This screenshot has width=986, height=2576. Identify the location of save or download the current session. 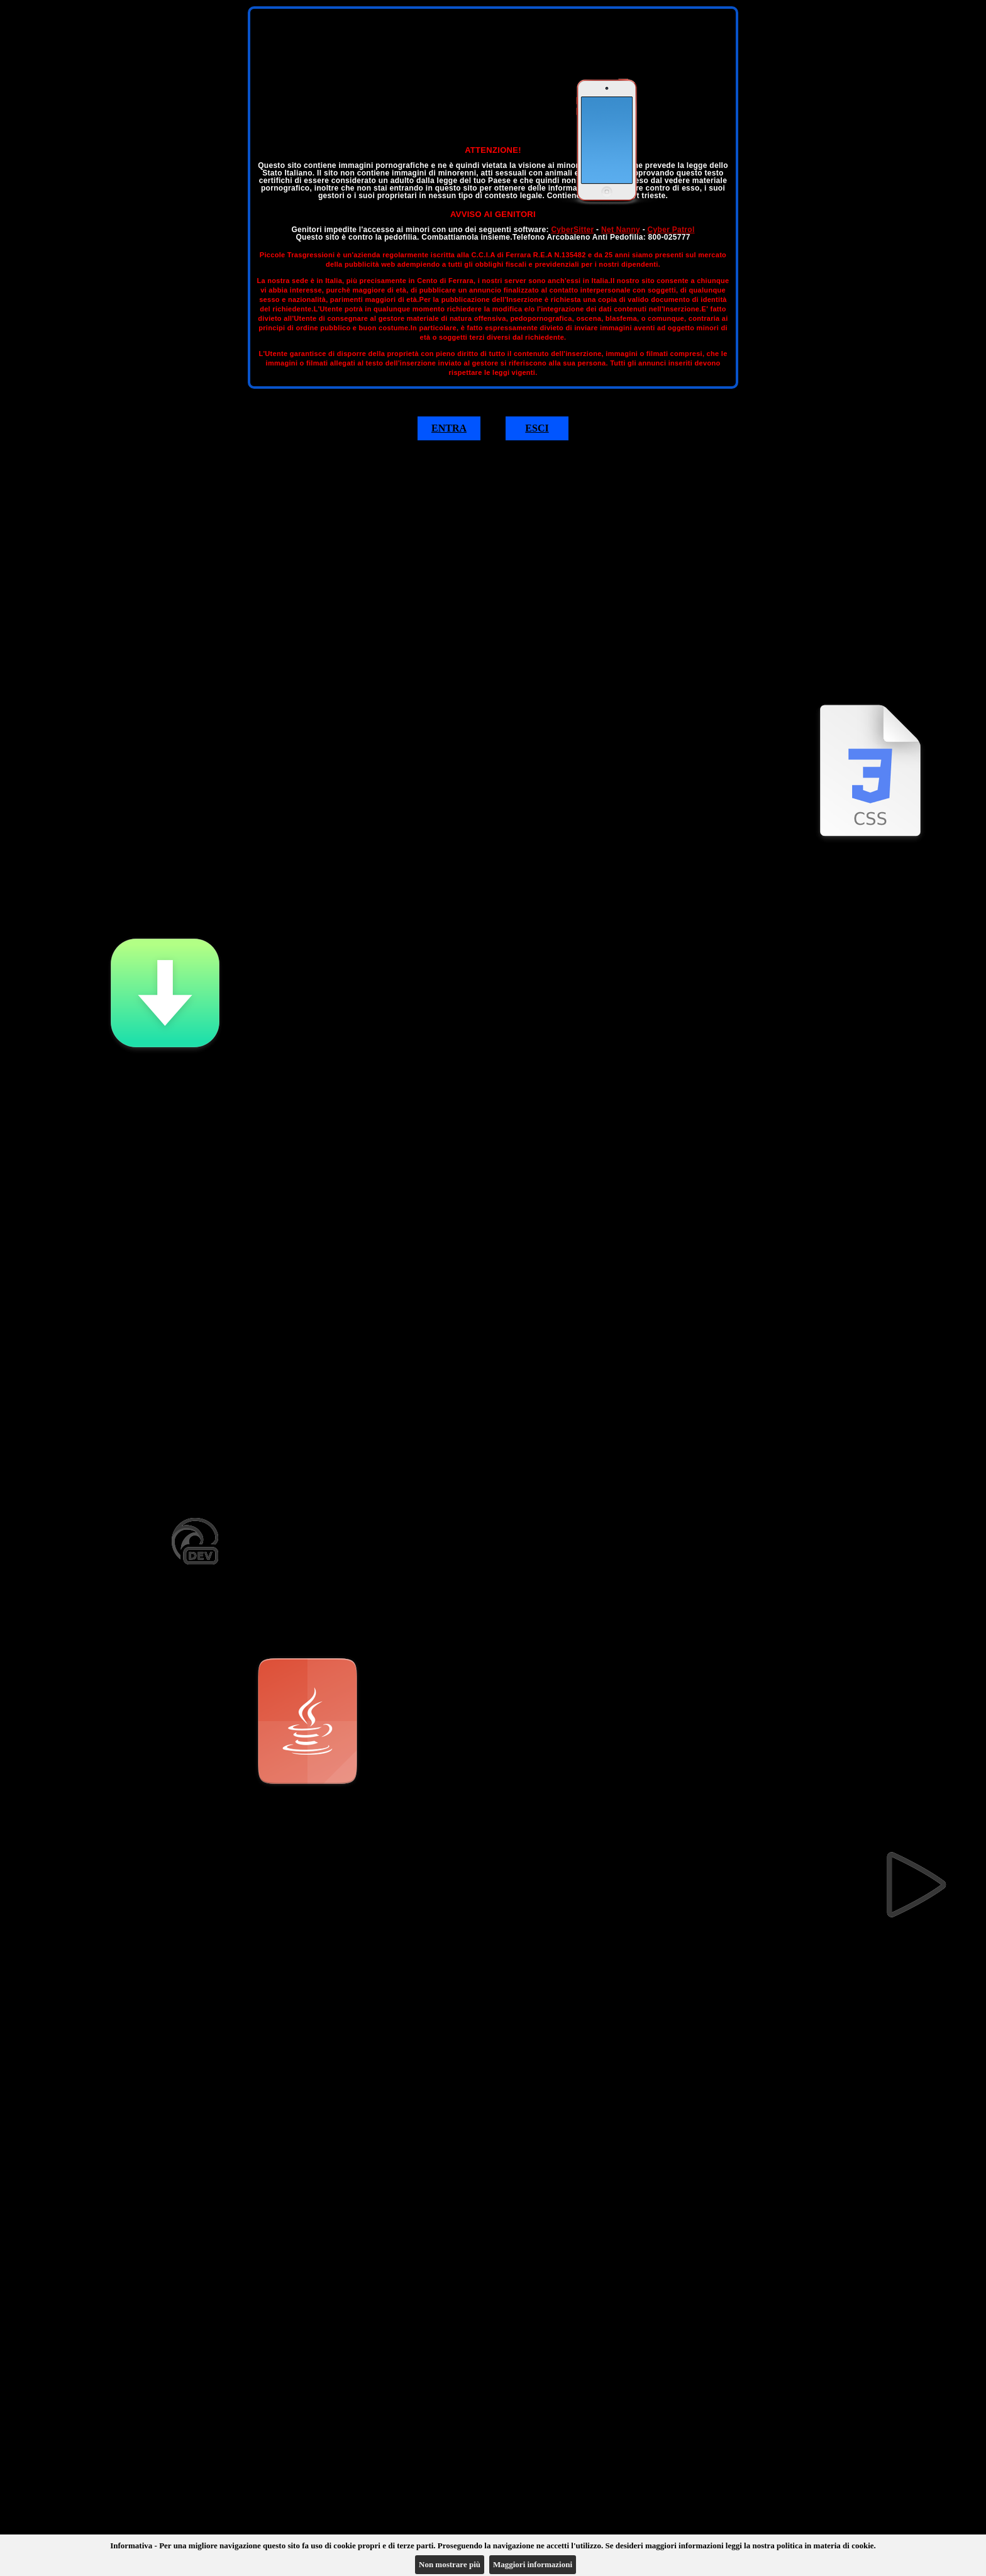
(165, 993).